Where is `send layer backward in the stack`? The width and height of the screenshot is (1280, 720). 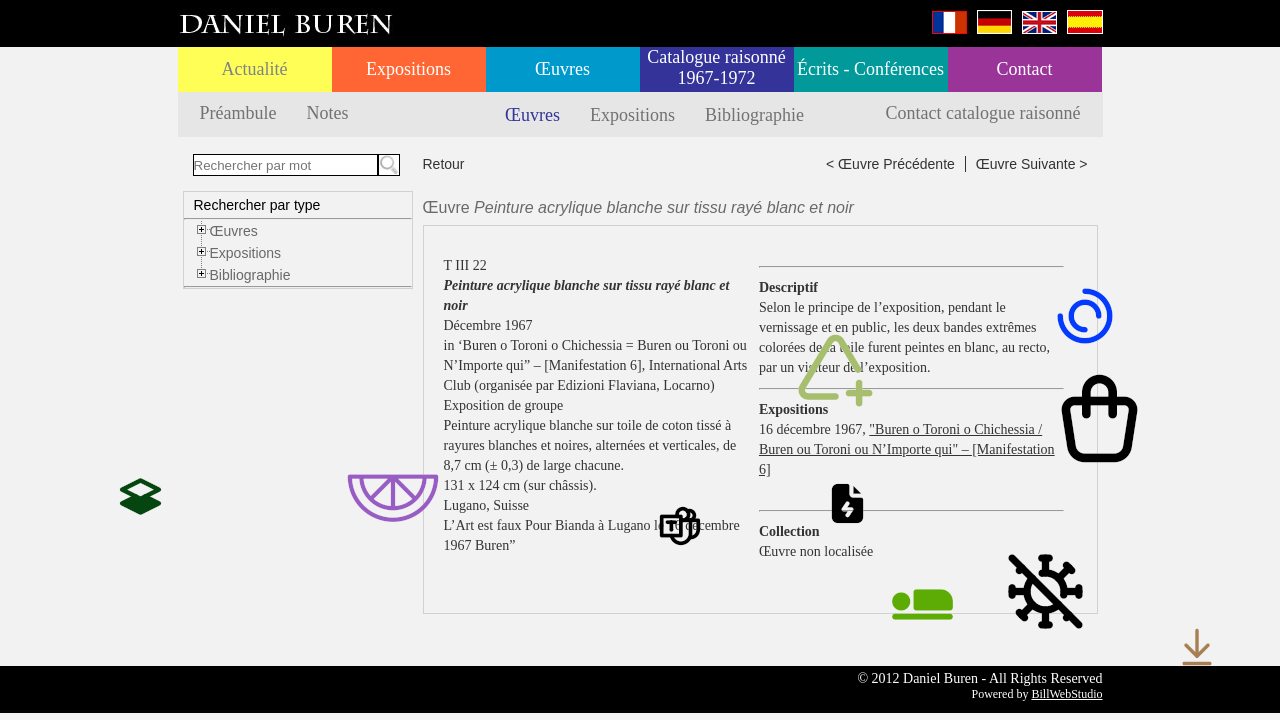 send layer backward in the stack is located at coordinates (140, 496).